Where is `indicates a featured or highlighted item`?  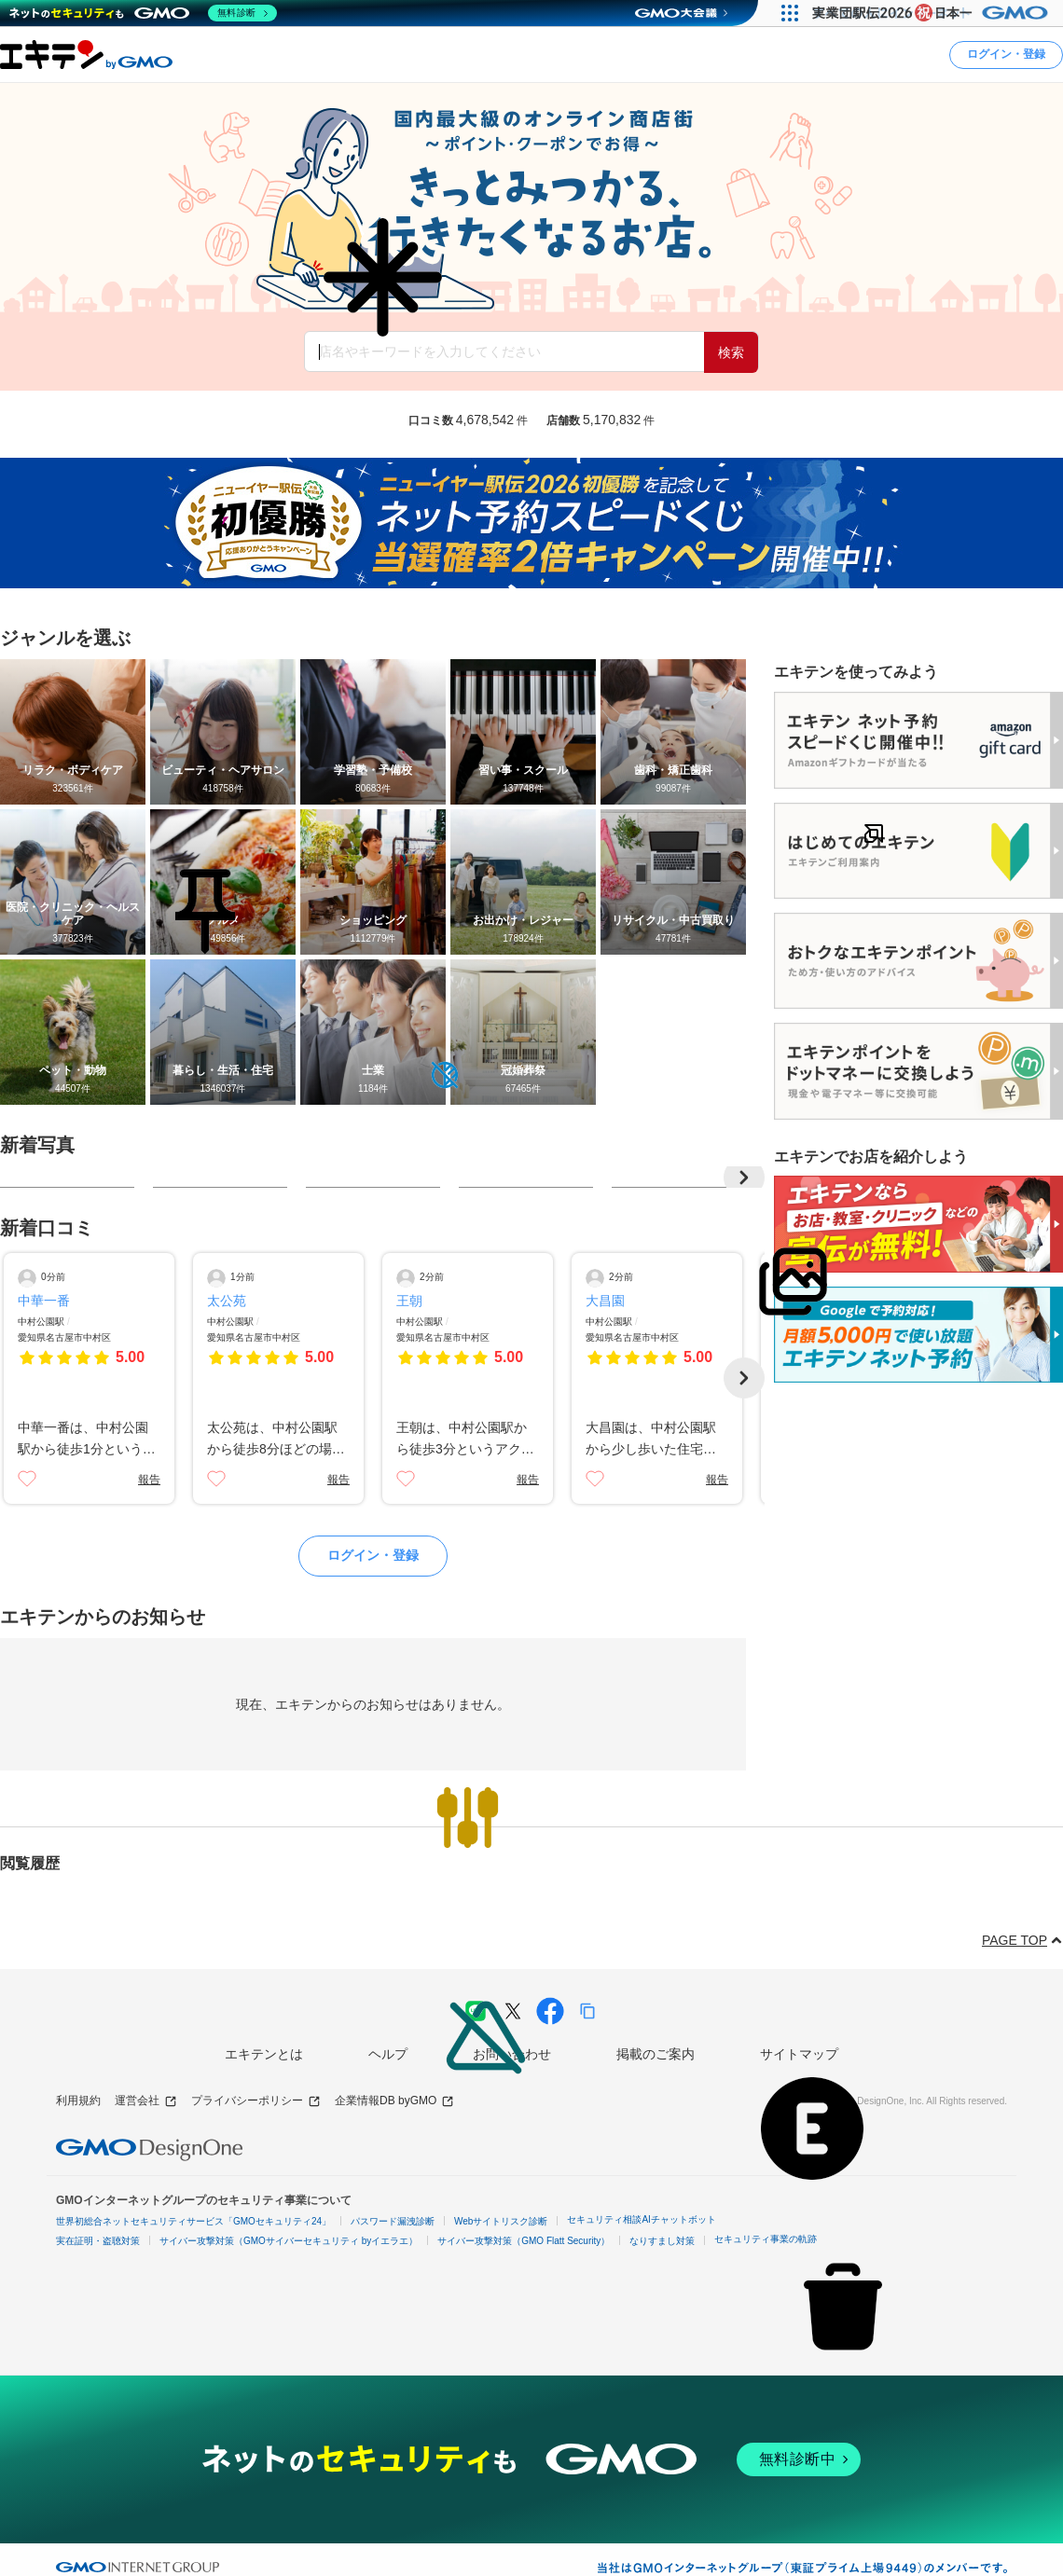 indicates a featured or highlighted item is located at coordinates (384, 279).